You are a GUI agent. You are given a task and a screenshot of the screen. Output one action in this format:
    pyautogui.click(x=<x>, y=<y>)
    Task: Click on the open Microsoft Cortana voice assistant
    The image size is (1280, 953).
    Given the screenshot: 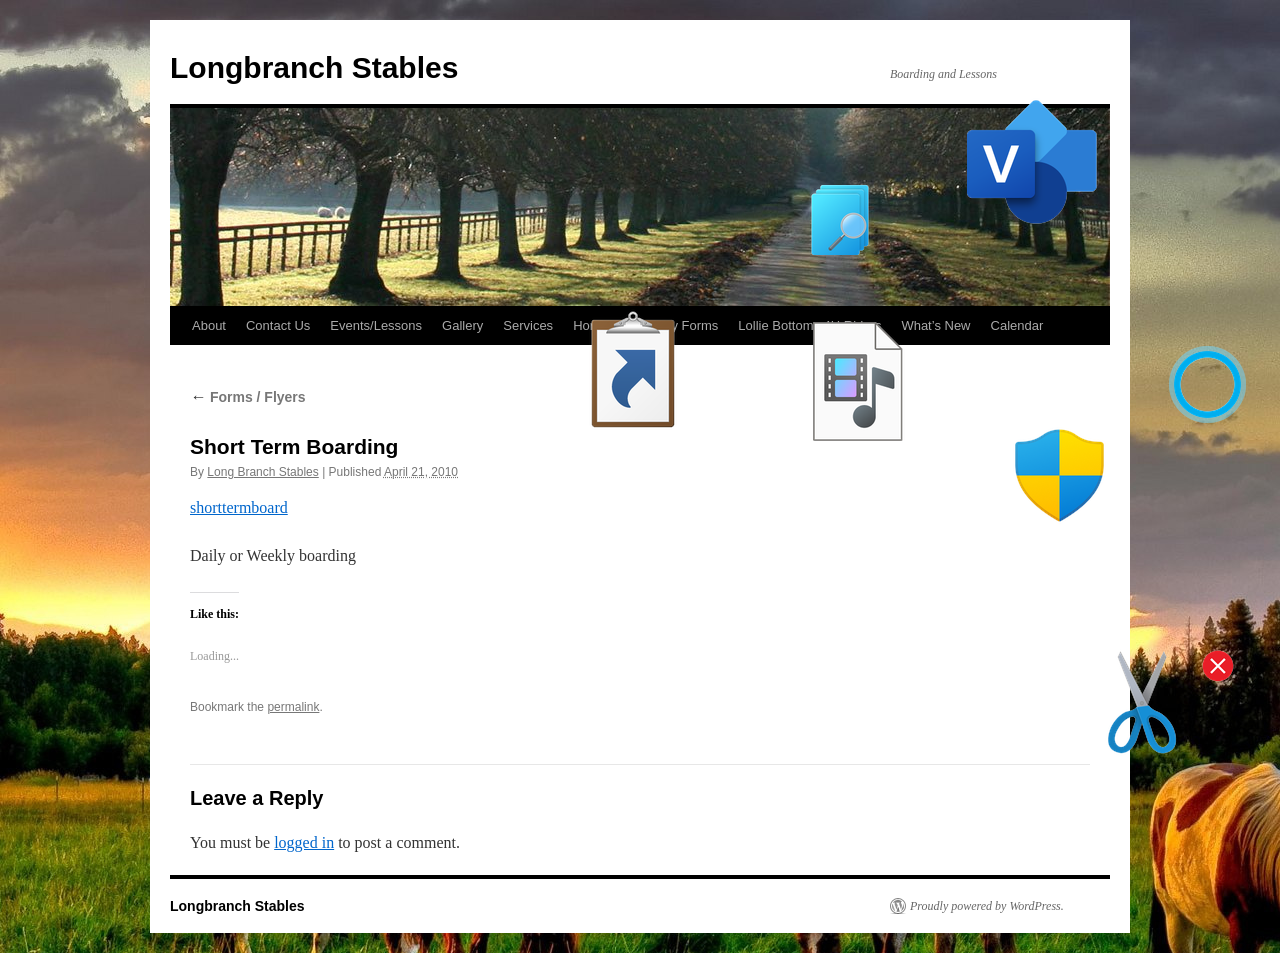 What is the action you would take?
    pyautogui.click(x=1207, y=384)
    